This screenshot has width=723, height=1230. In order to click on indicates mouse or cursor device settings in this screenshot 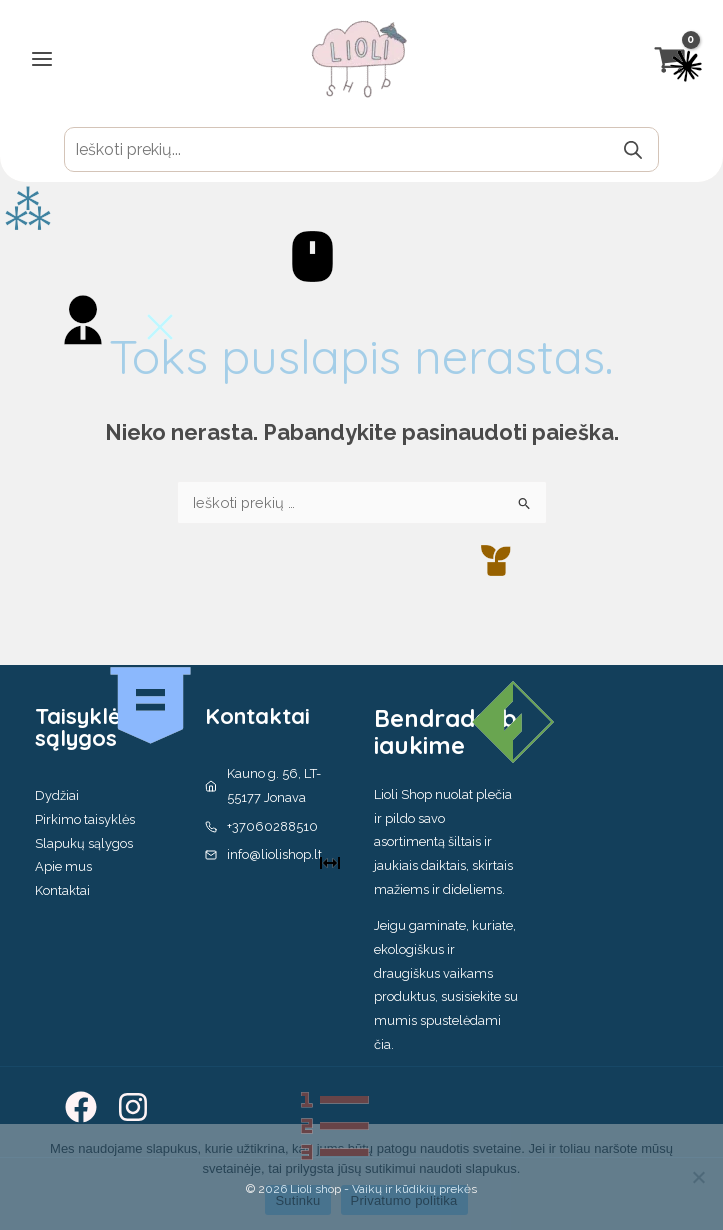, I will do `click(312, 256)`.